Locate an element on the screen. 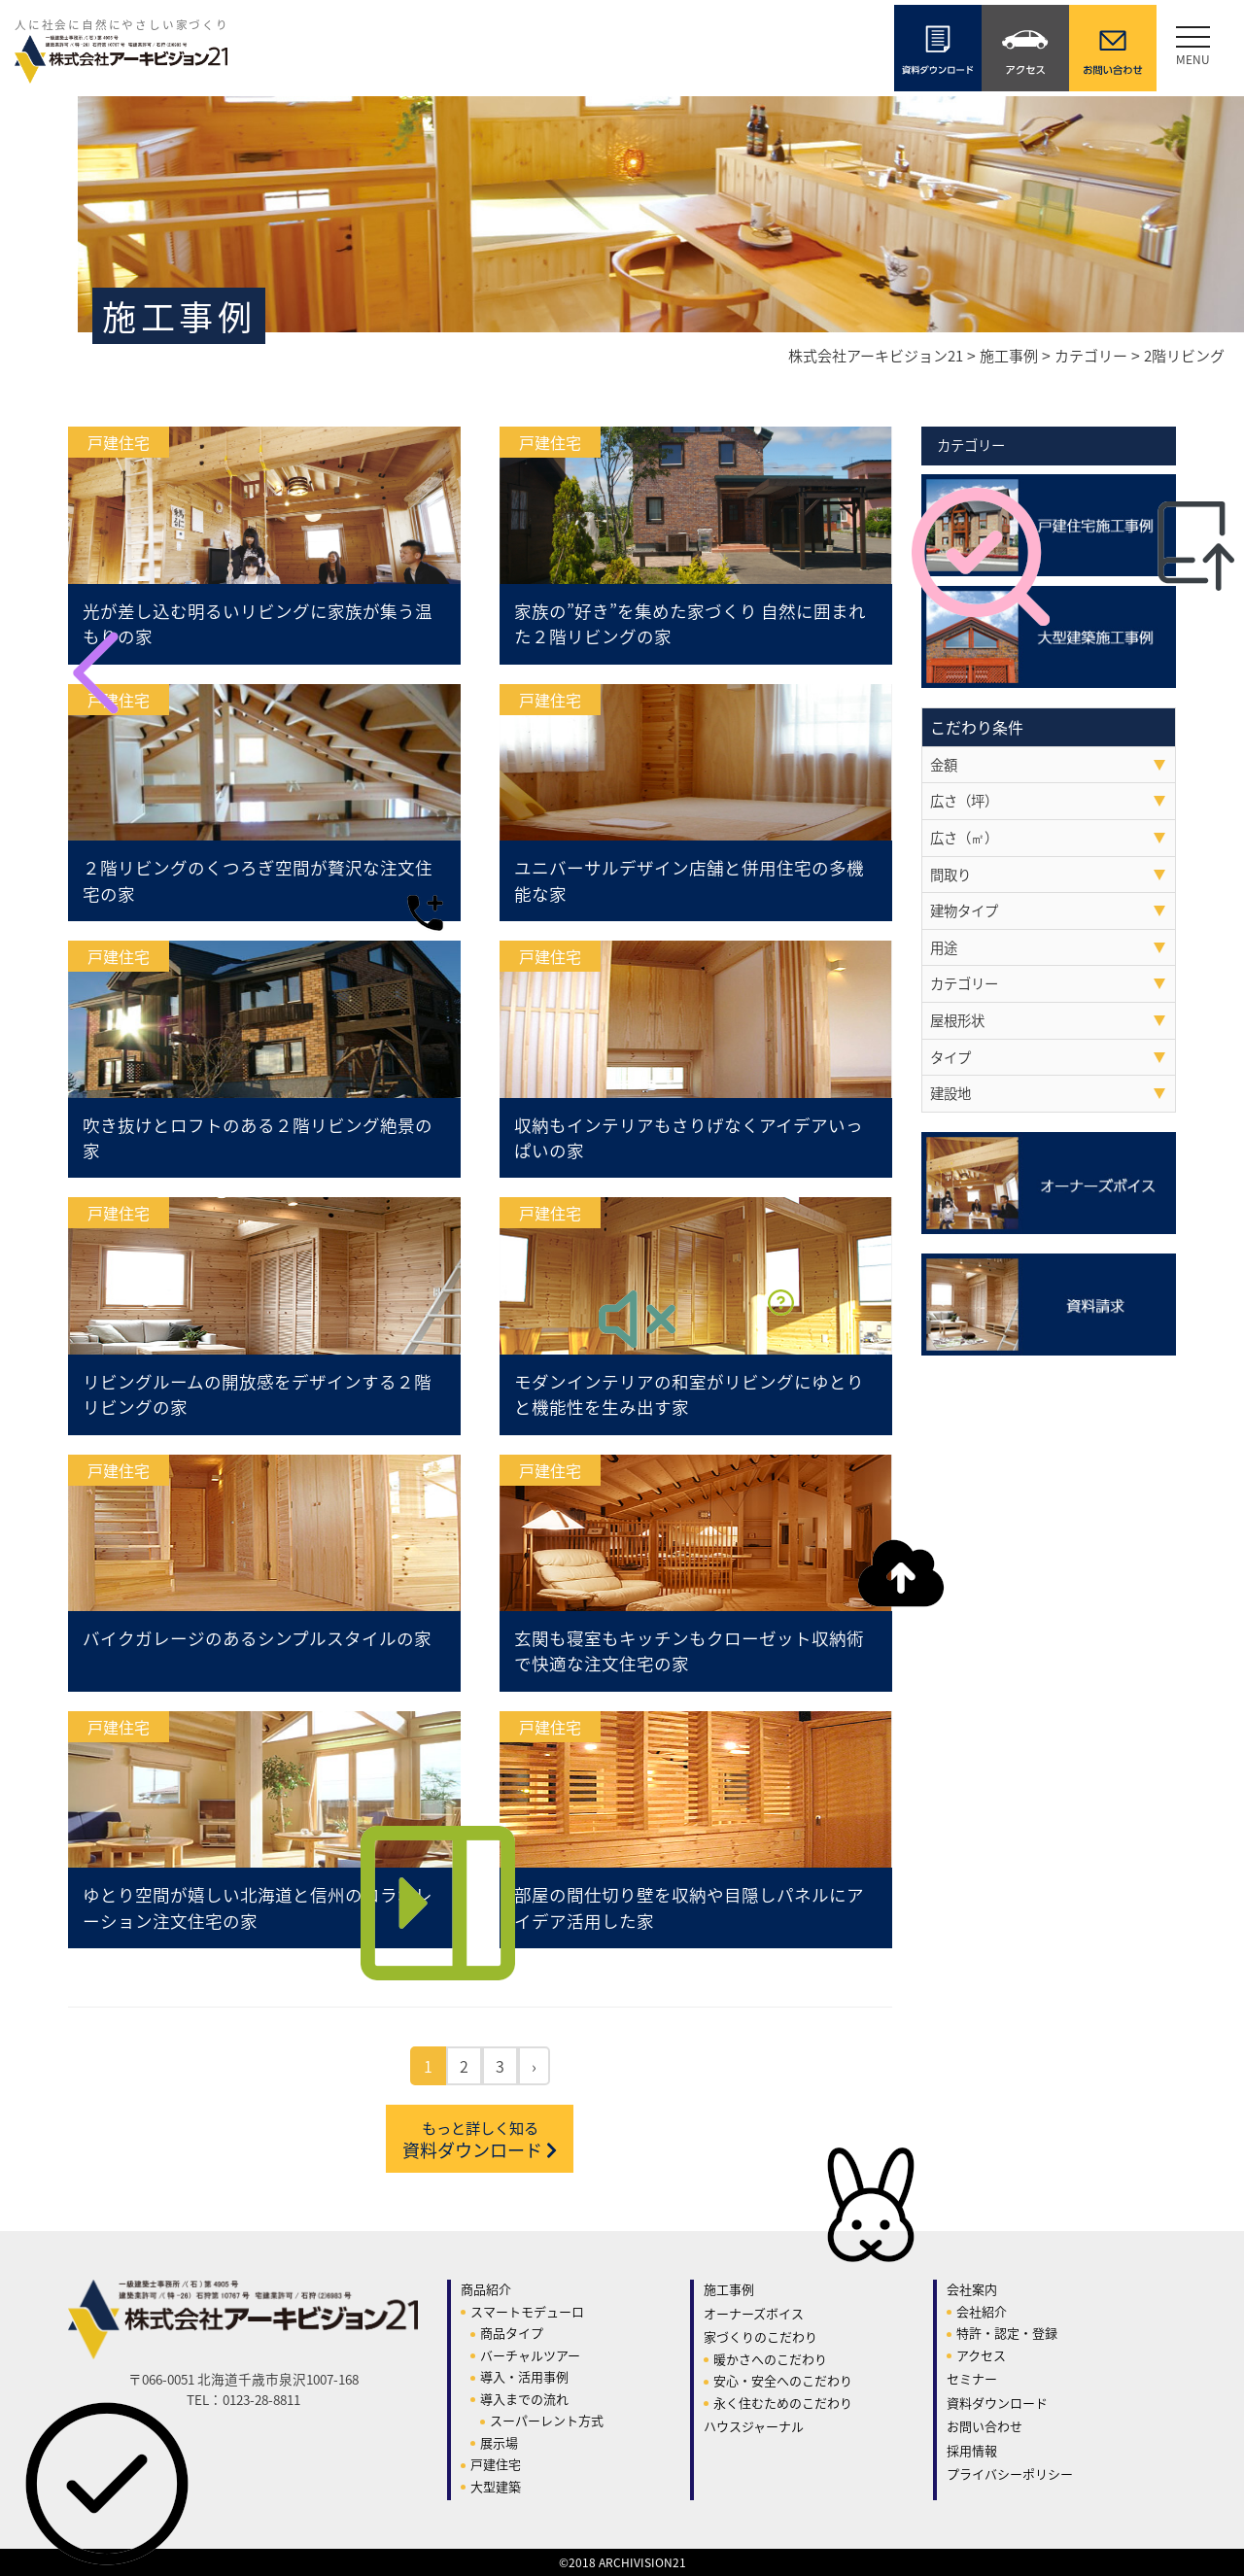 The width and height of the screenshot is (1244, 2576). collapse the sidebar panel is located at coordinates (437, 1903).